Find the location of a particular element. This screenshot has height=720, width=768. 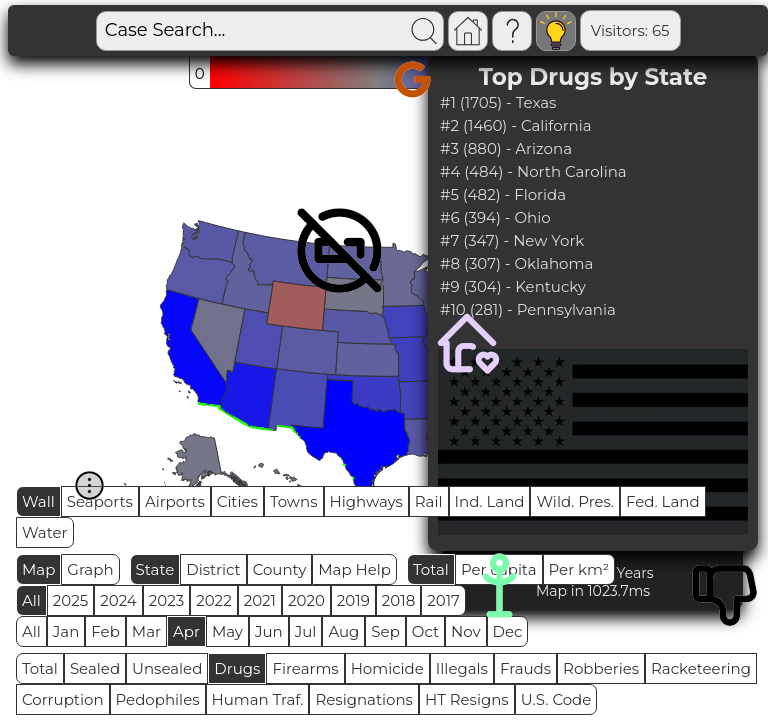

open more options menu is located at coordinates (89, 485).